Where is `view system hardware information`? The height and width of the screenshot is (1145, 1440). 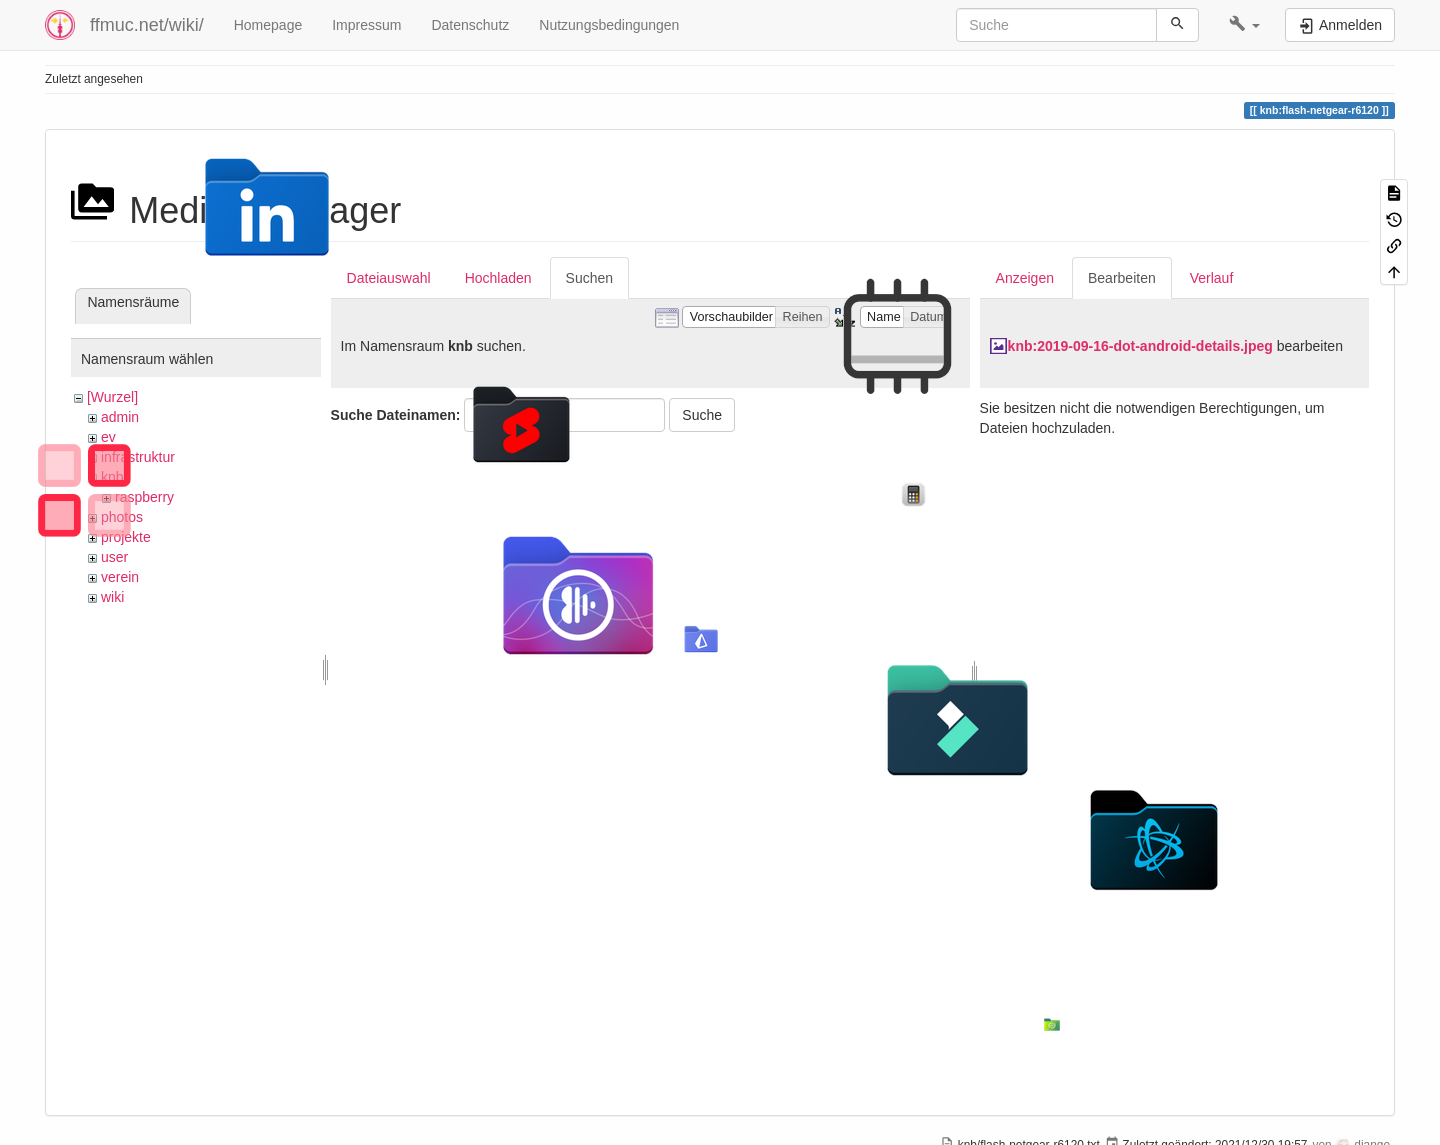 view system hardware information is located at coordinates (897, 332).